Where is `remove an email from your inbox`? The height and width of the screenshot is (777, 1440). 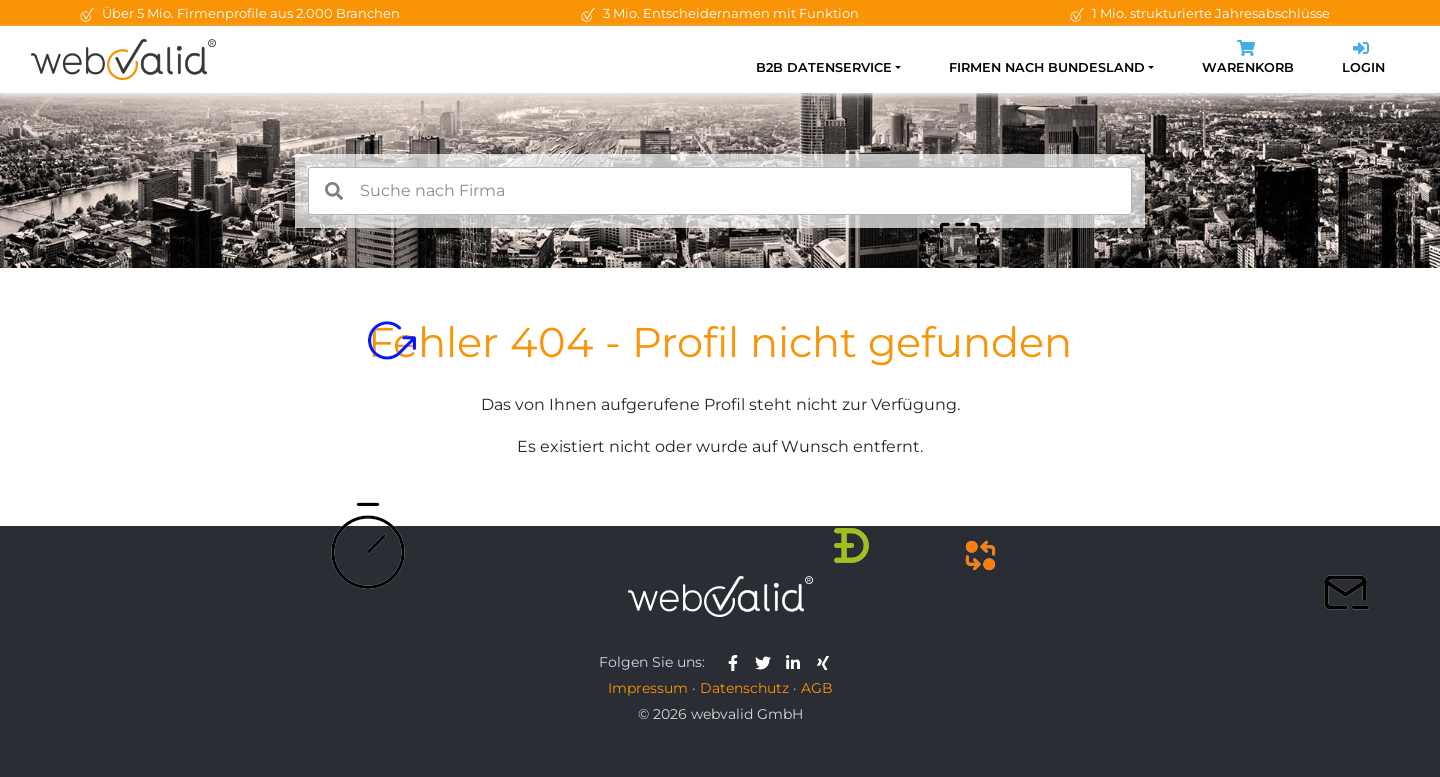 remove an email from your inbox is located at coordinates (1345, 592).